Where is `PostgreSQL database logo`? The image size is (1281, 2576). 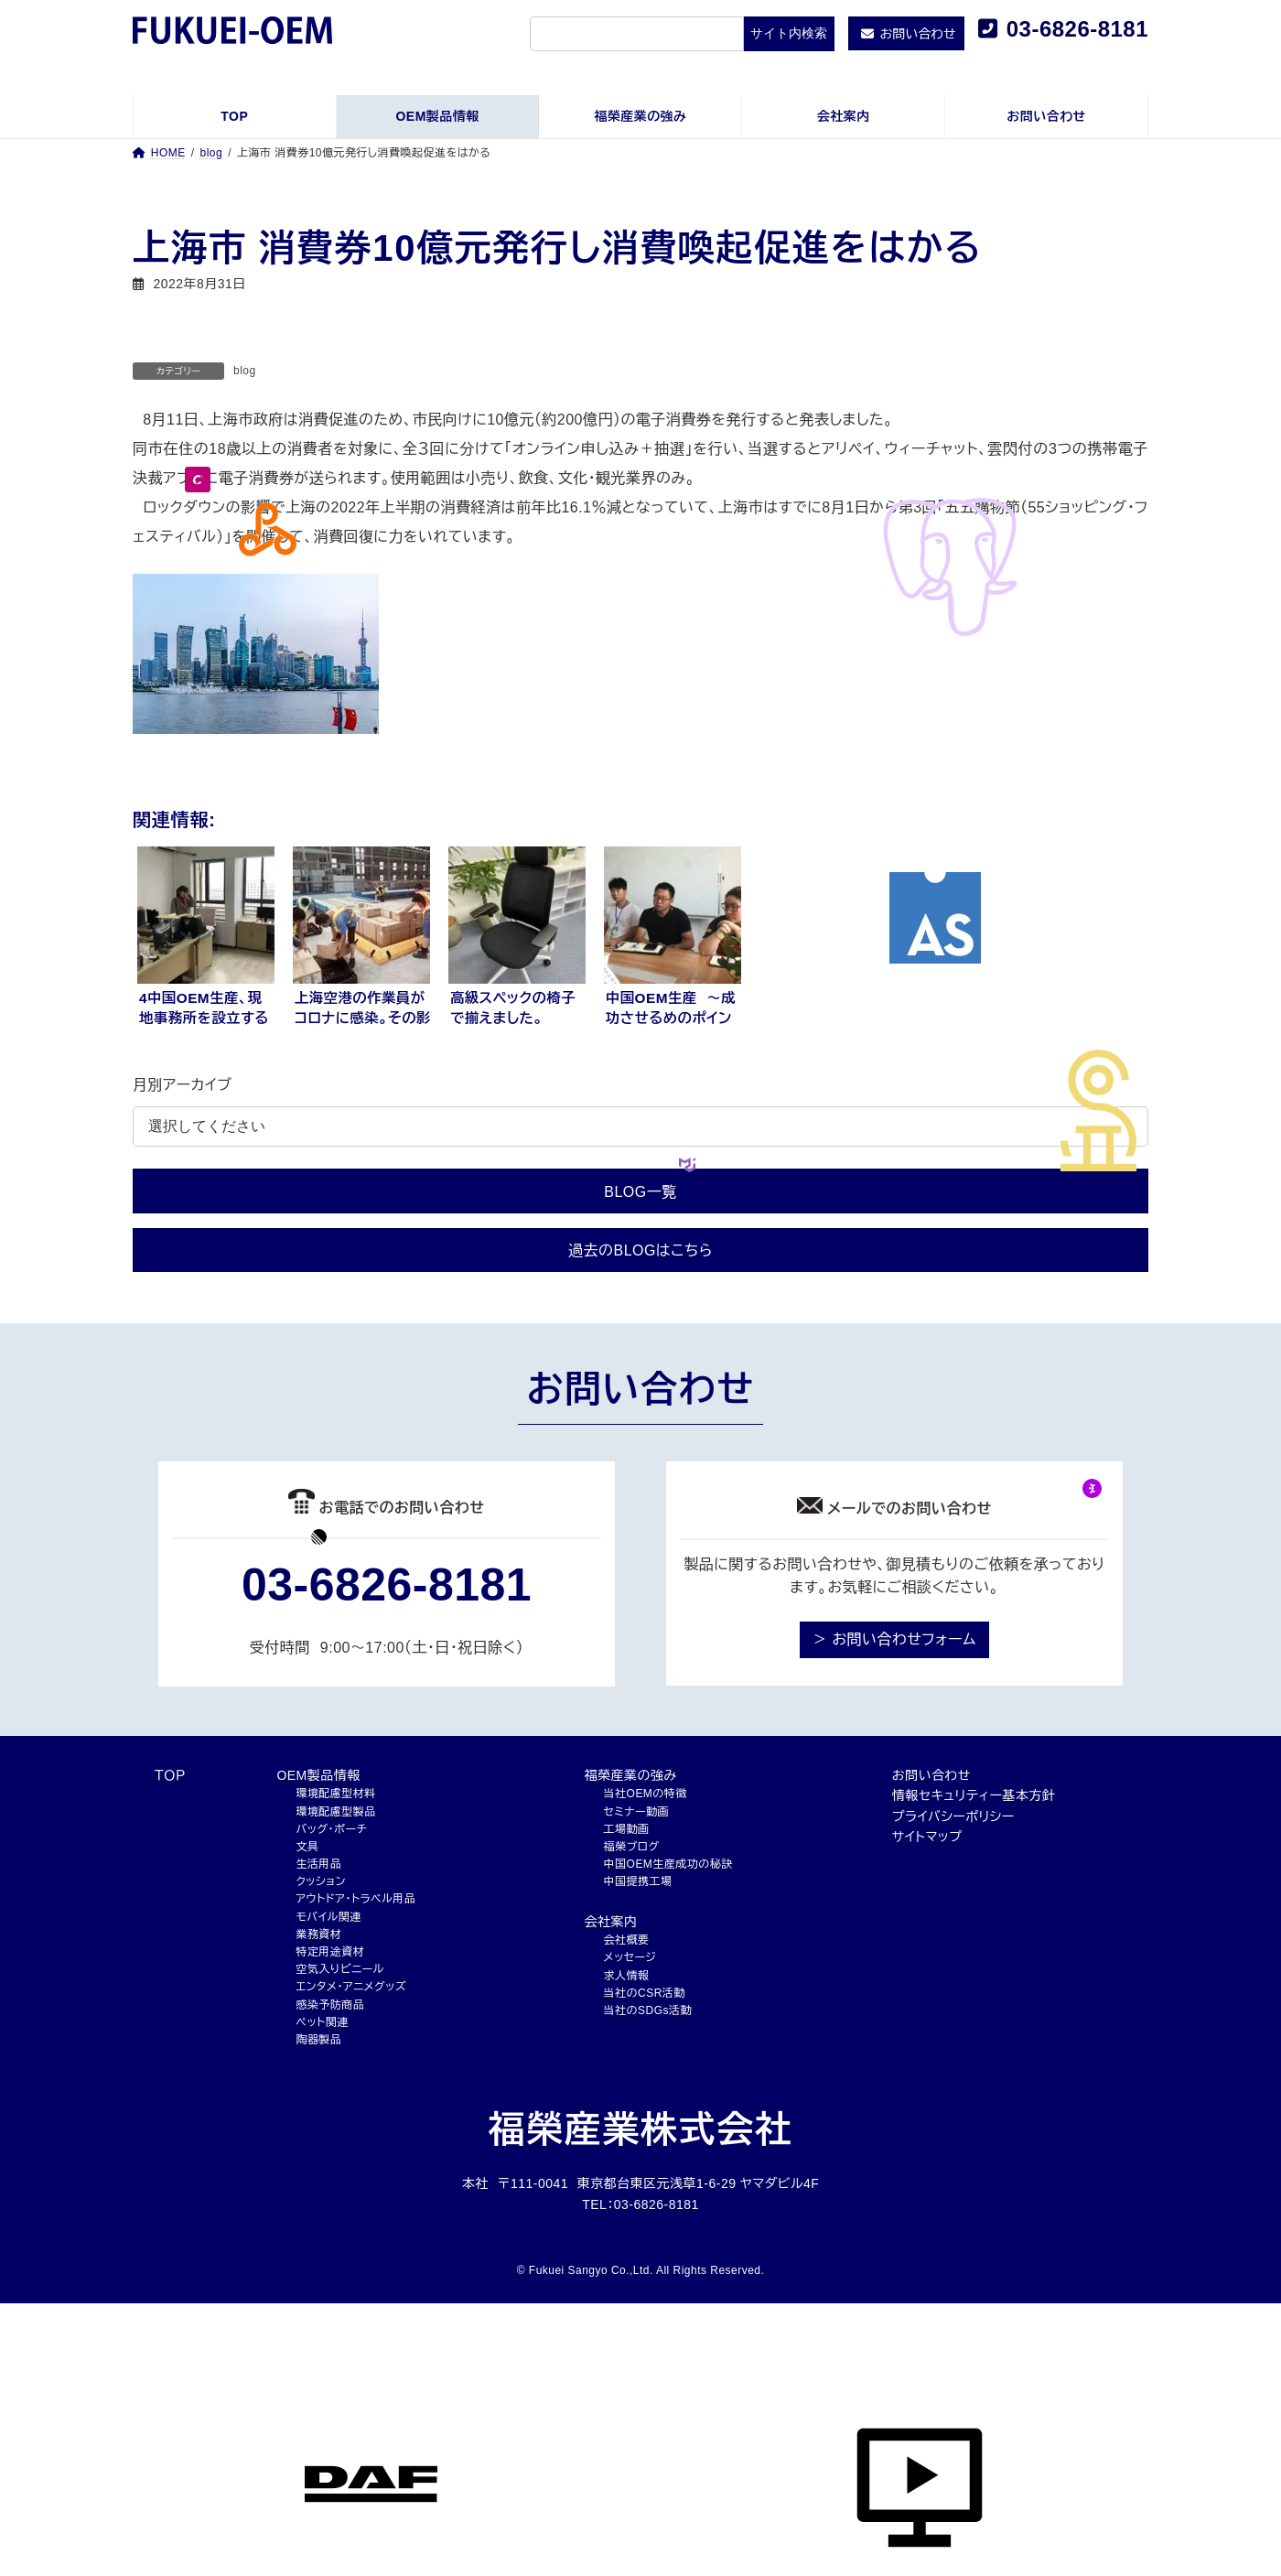 PostgreSQL database logo is located at coordinates (950, 566).